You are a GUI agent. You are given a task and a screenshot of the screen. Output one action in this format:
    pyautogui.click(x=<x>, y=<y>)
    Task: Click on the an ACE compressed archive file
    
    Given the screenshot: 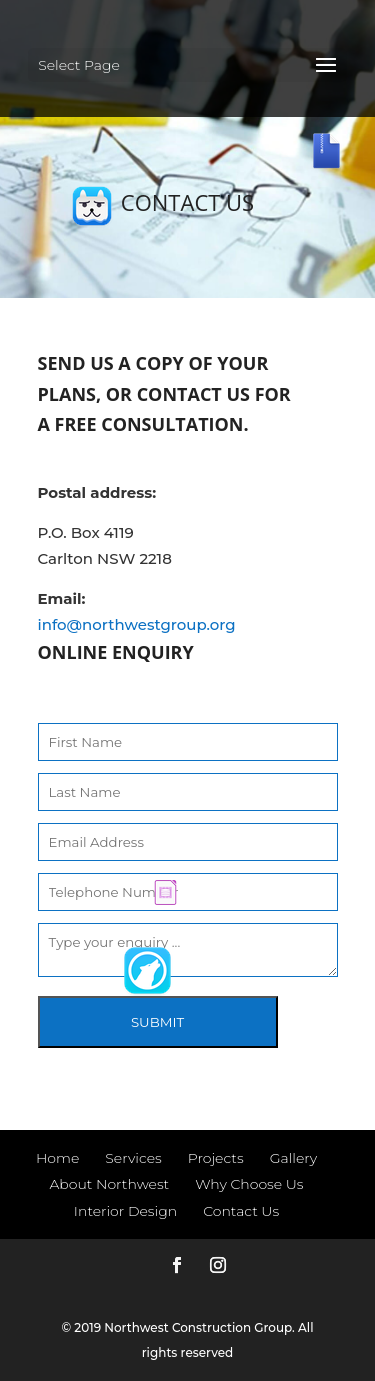 What is the action you would take?
    pyautogui.click(x=326, y=151)
    